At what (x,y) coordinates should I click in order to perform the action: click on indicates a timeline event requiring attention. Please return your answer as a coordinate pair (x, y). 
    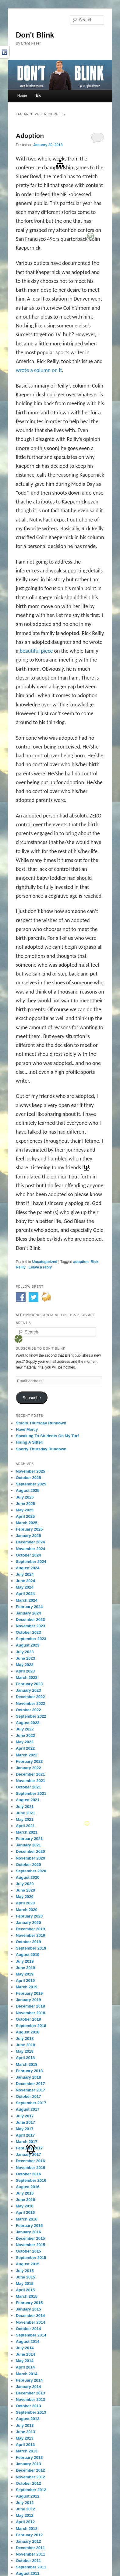
    Looking at the image, I should click on (86, 1168).